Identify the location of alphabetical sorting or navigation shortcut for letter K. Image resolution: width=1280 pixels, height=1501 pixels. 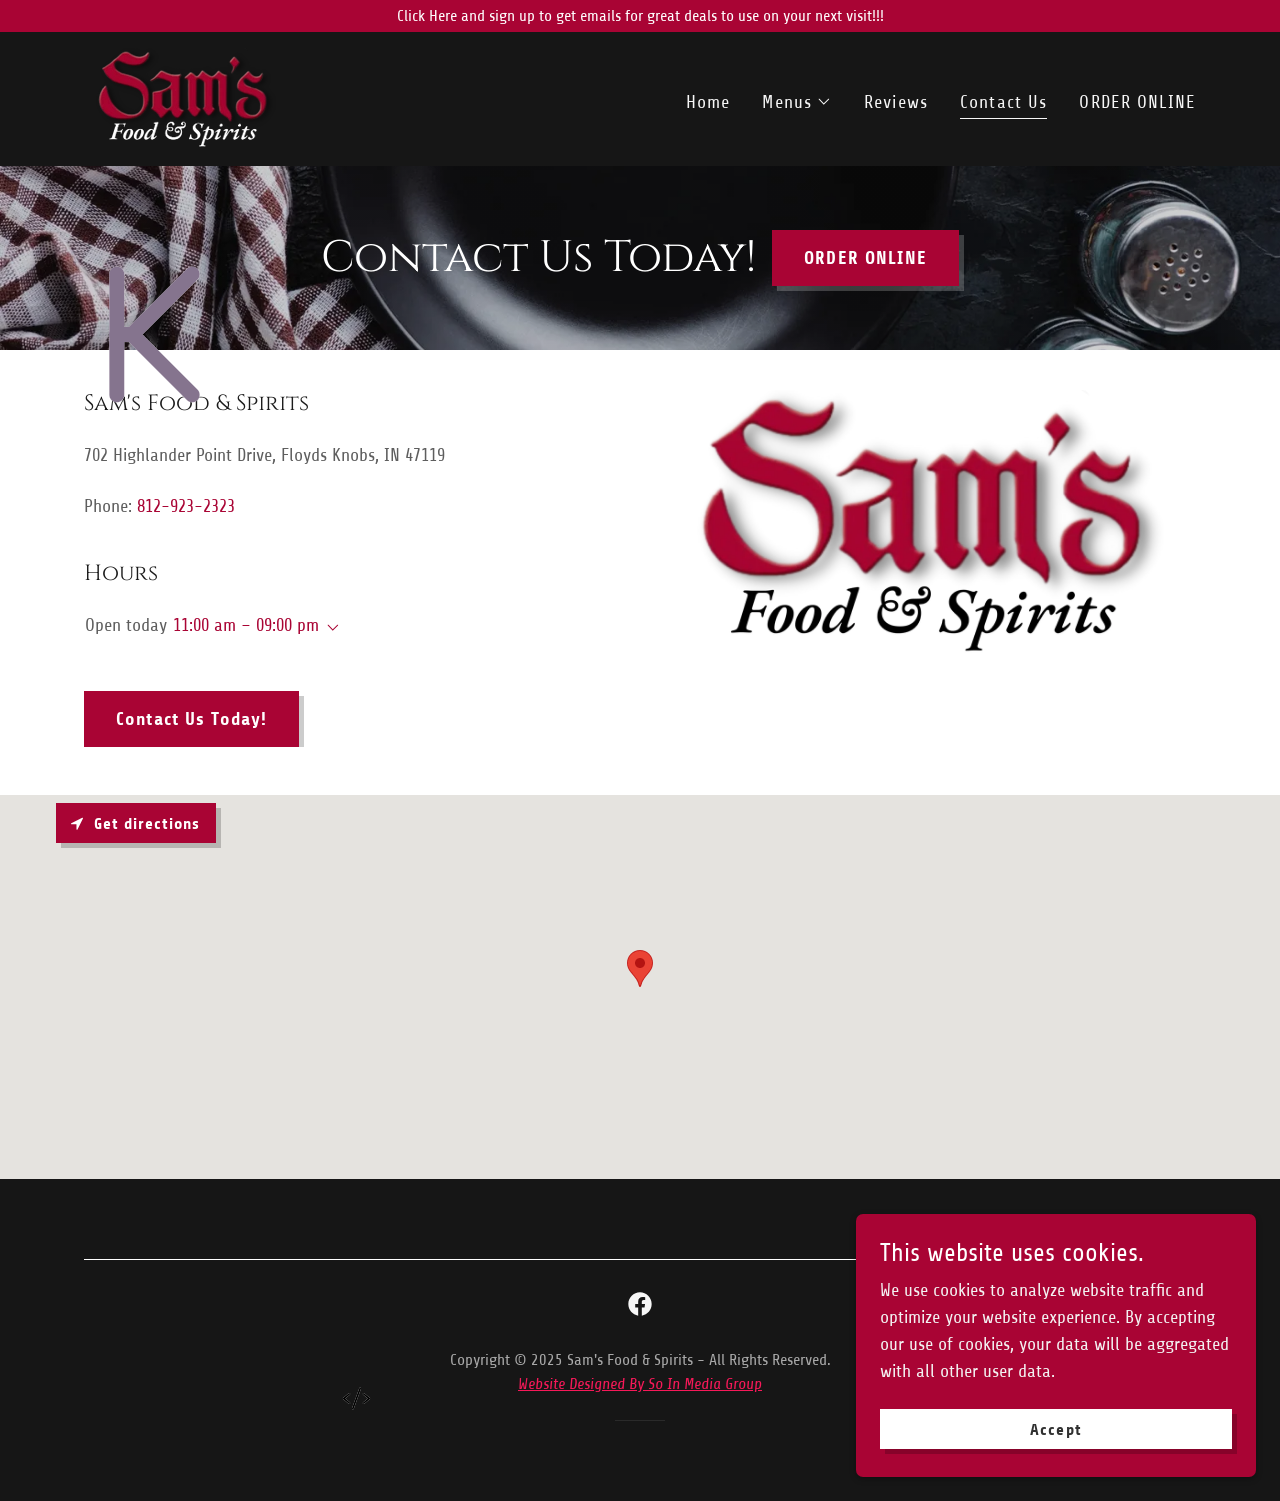
(154, 334).